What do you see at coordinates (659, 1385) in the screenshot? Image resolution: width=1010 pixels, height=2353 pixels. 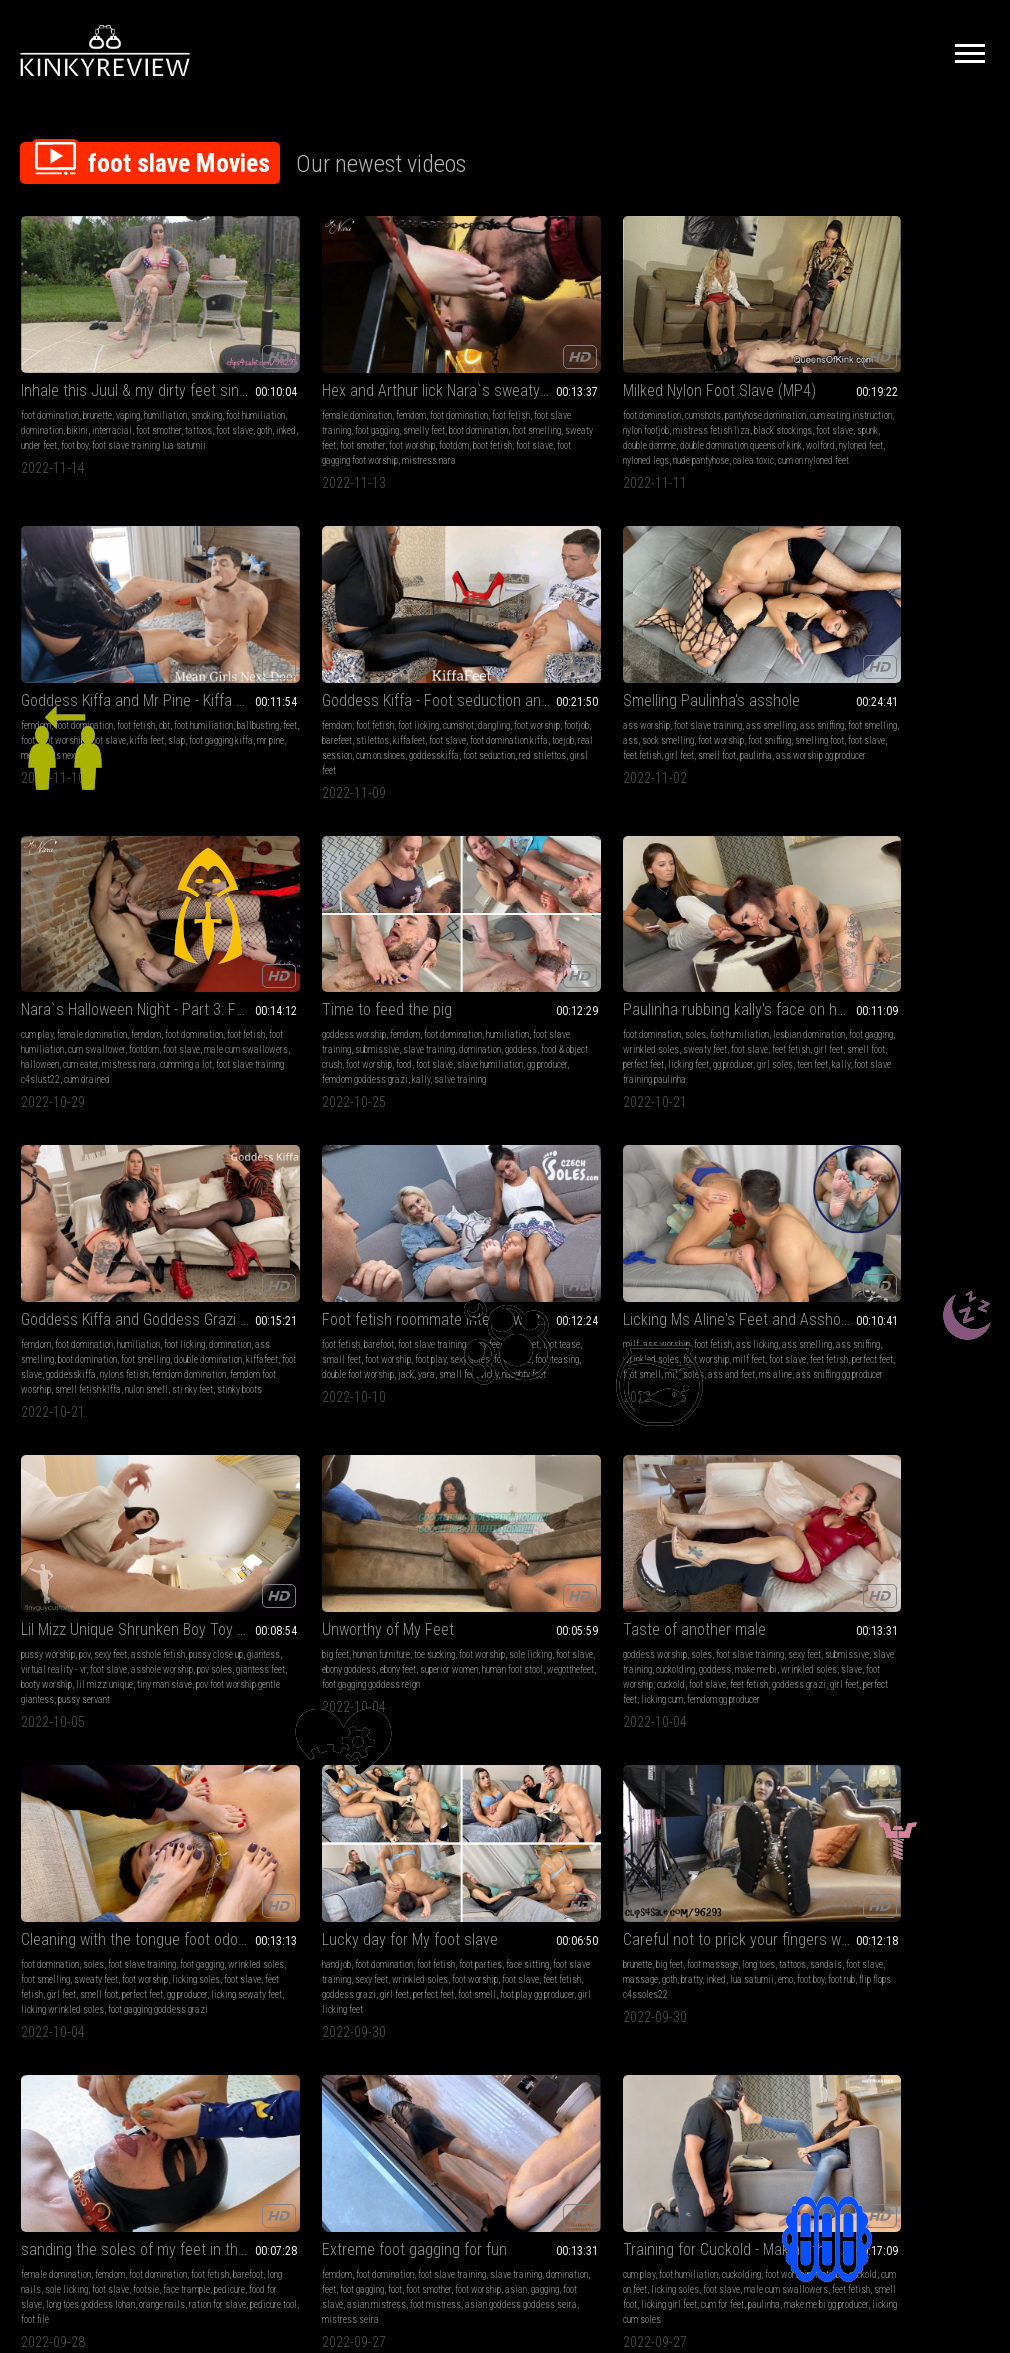 I see `access aquarium or fish tank features` at bounding box center [659, 1385].